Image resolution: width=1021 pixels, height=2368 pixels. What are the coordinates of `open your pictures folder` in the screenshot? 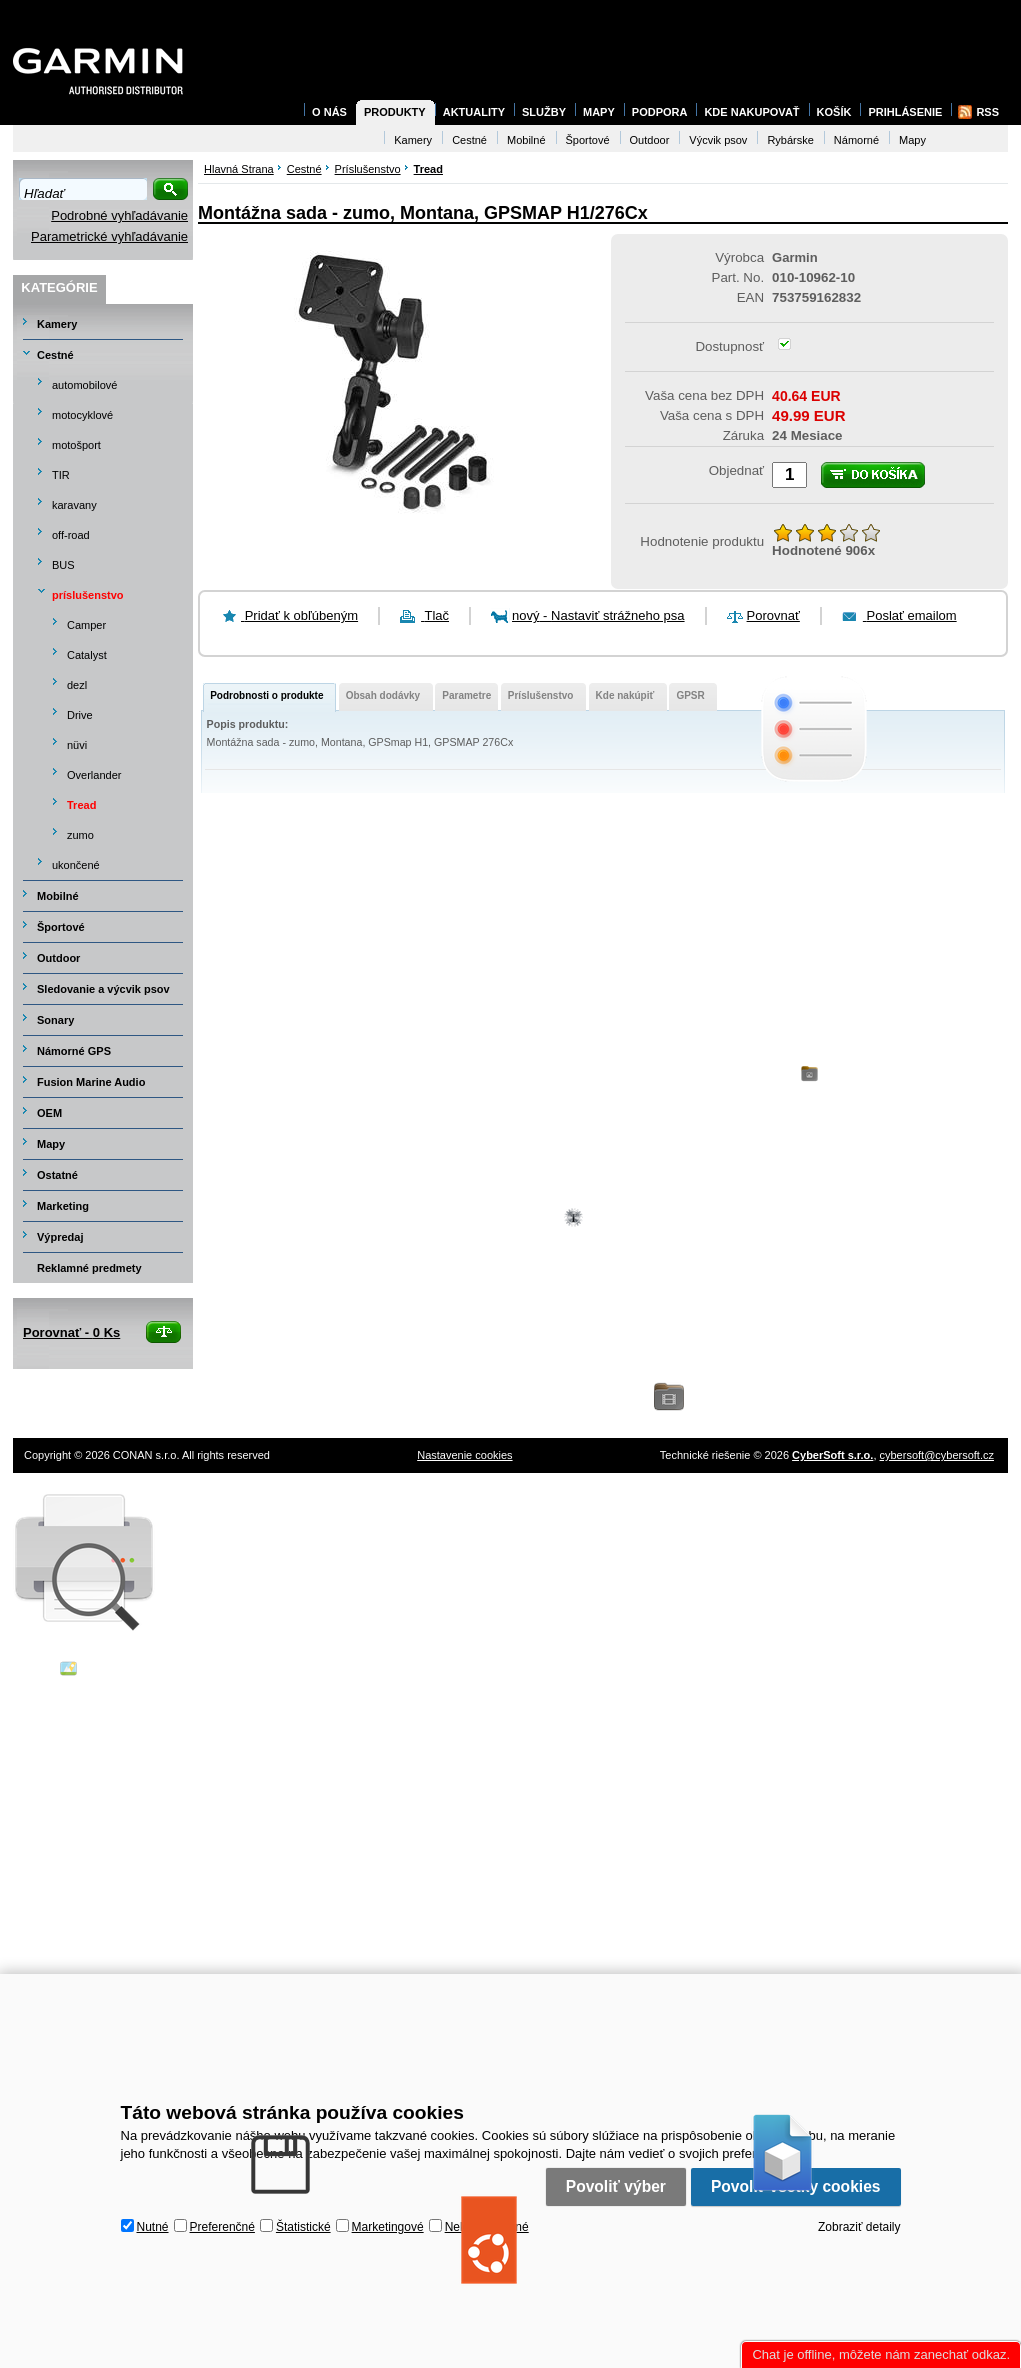 It's located at (809, 1073).